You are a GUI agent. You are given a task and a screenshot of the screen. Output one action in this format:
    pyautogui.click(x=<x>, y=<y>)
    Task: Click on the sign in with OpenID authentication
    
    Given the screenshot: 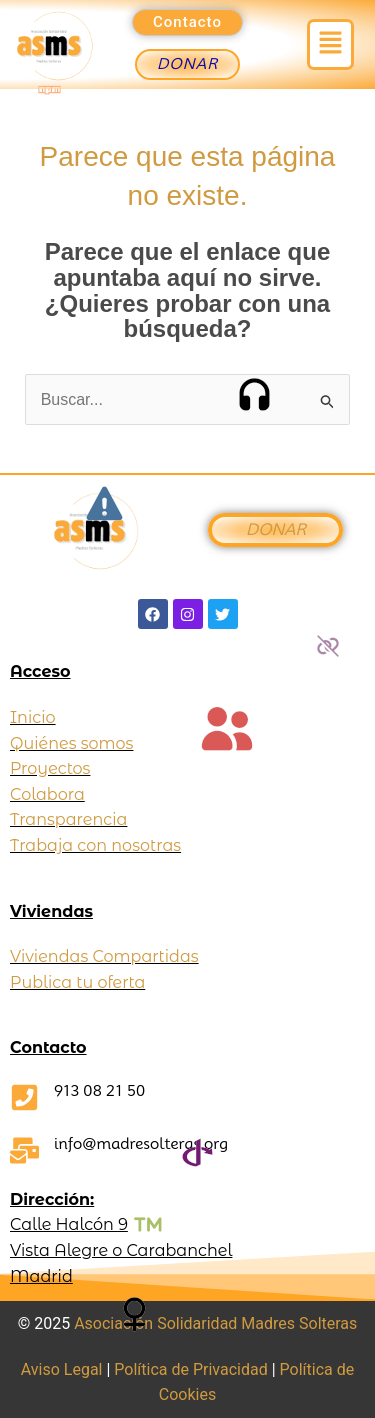 What is the action you would take?
    pyautogui.click(x=197, y=1152)
    